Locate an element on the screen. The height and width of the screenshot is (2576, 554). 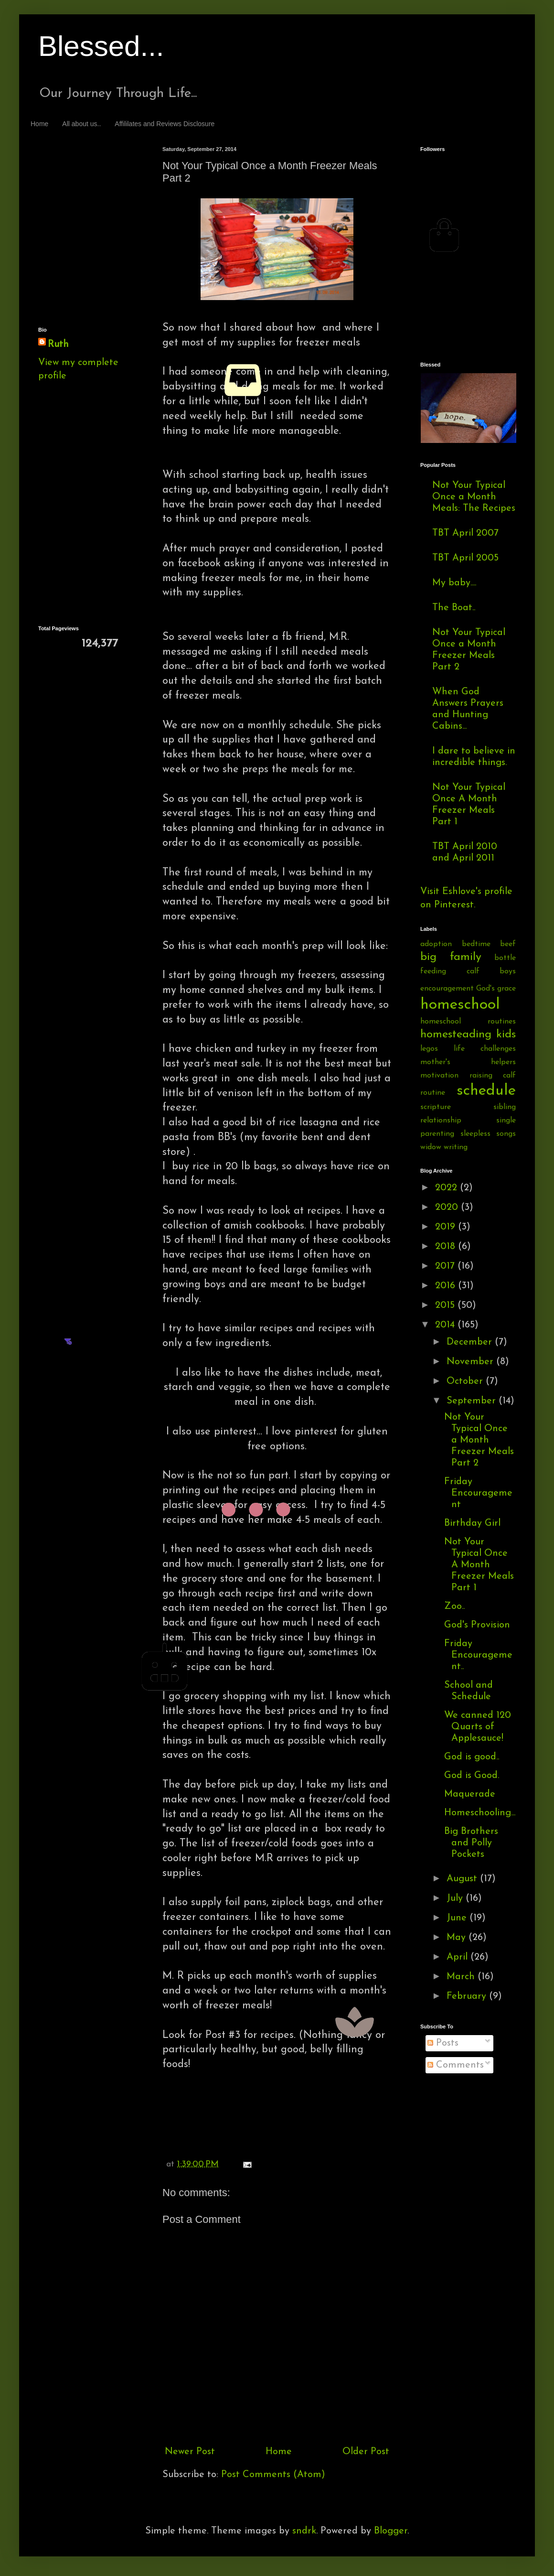
view your shopping bag is located at coordinates (444, 237).